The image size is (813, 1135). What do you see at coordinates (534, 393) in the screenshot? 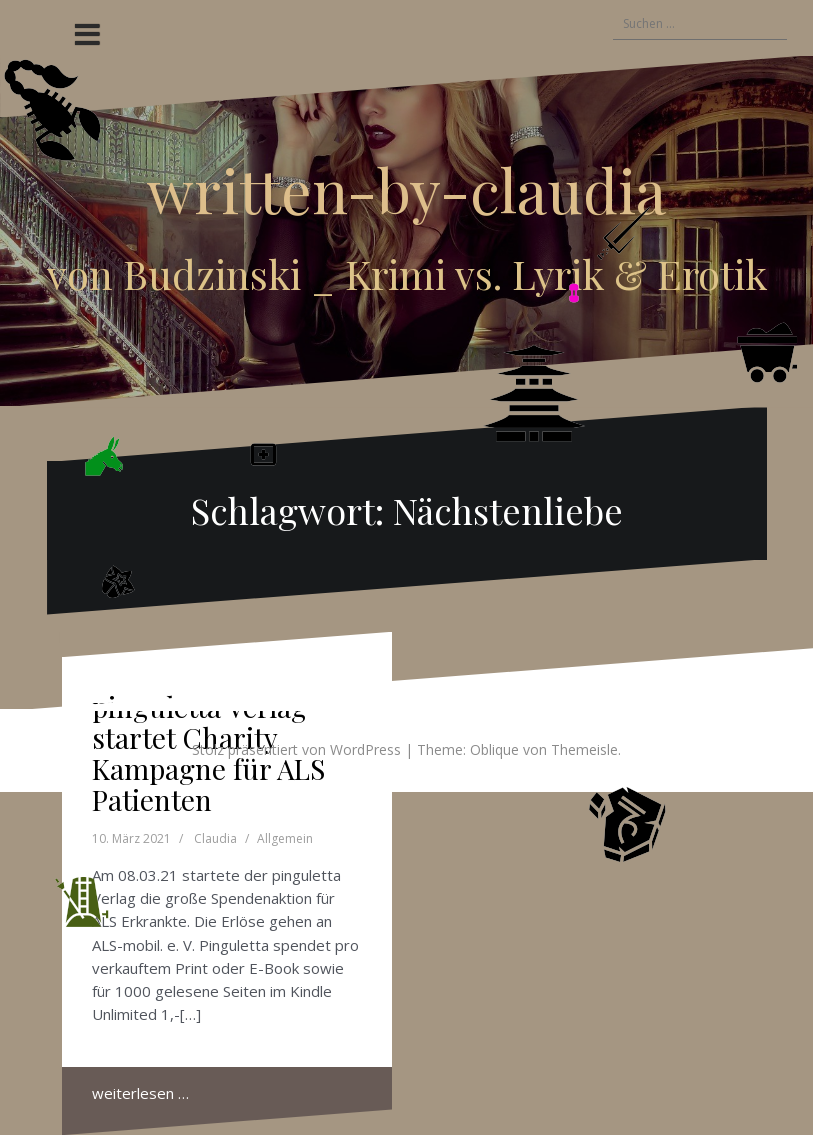
I see `view asian temple or landmark location` at bounding box center [534, 393].